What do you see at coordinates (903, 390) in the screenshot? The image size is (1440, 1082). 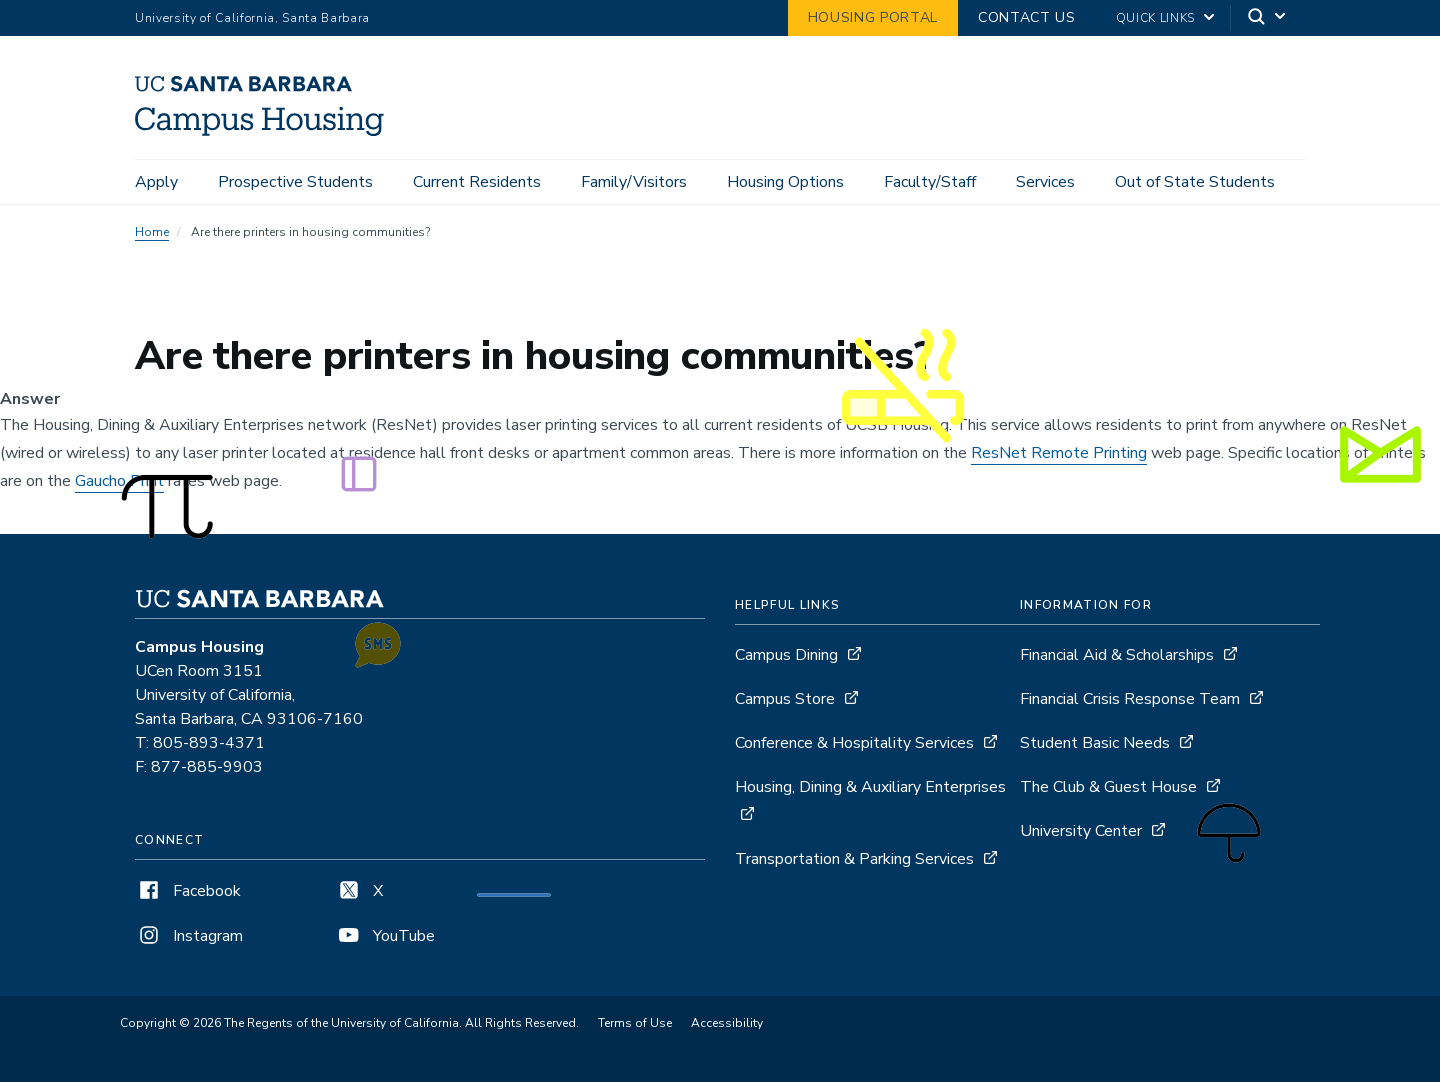 I see `indicates a no smoking area` at bounding box center [903, 390].